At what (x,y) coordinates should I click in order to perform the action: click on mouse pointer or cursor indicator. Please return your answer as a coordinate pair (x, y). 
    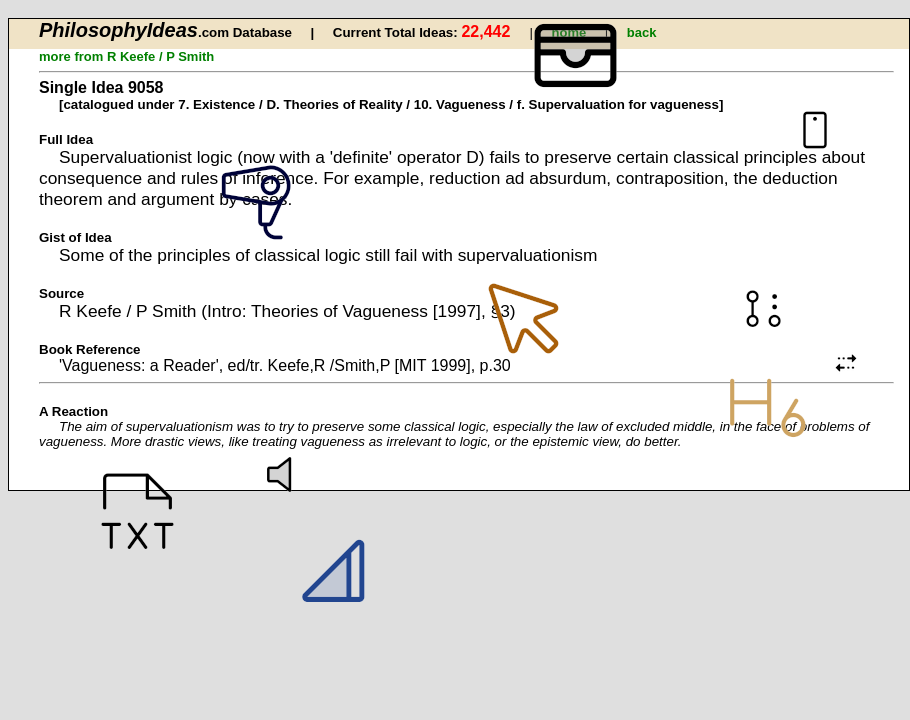
    Looking at the image, I should click on (523, 318).